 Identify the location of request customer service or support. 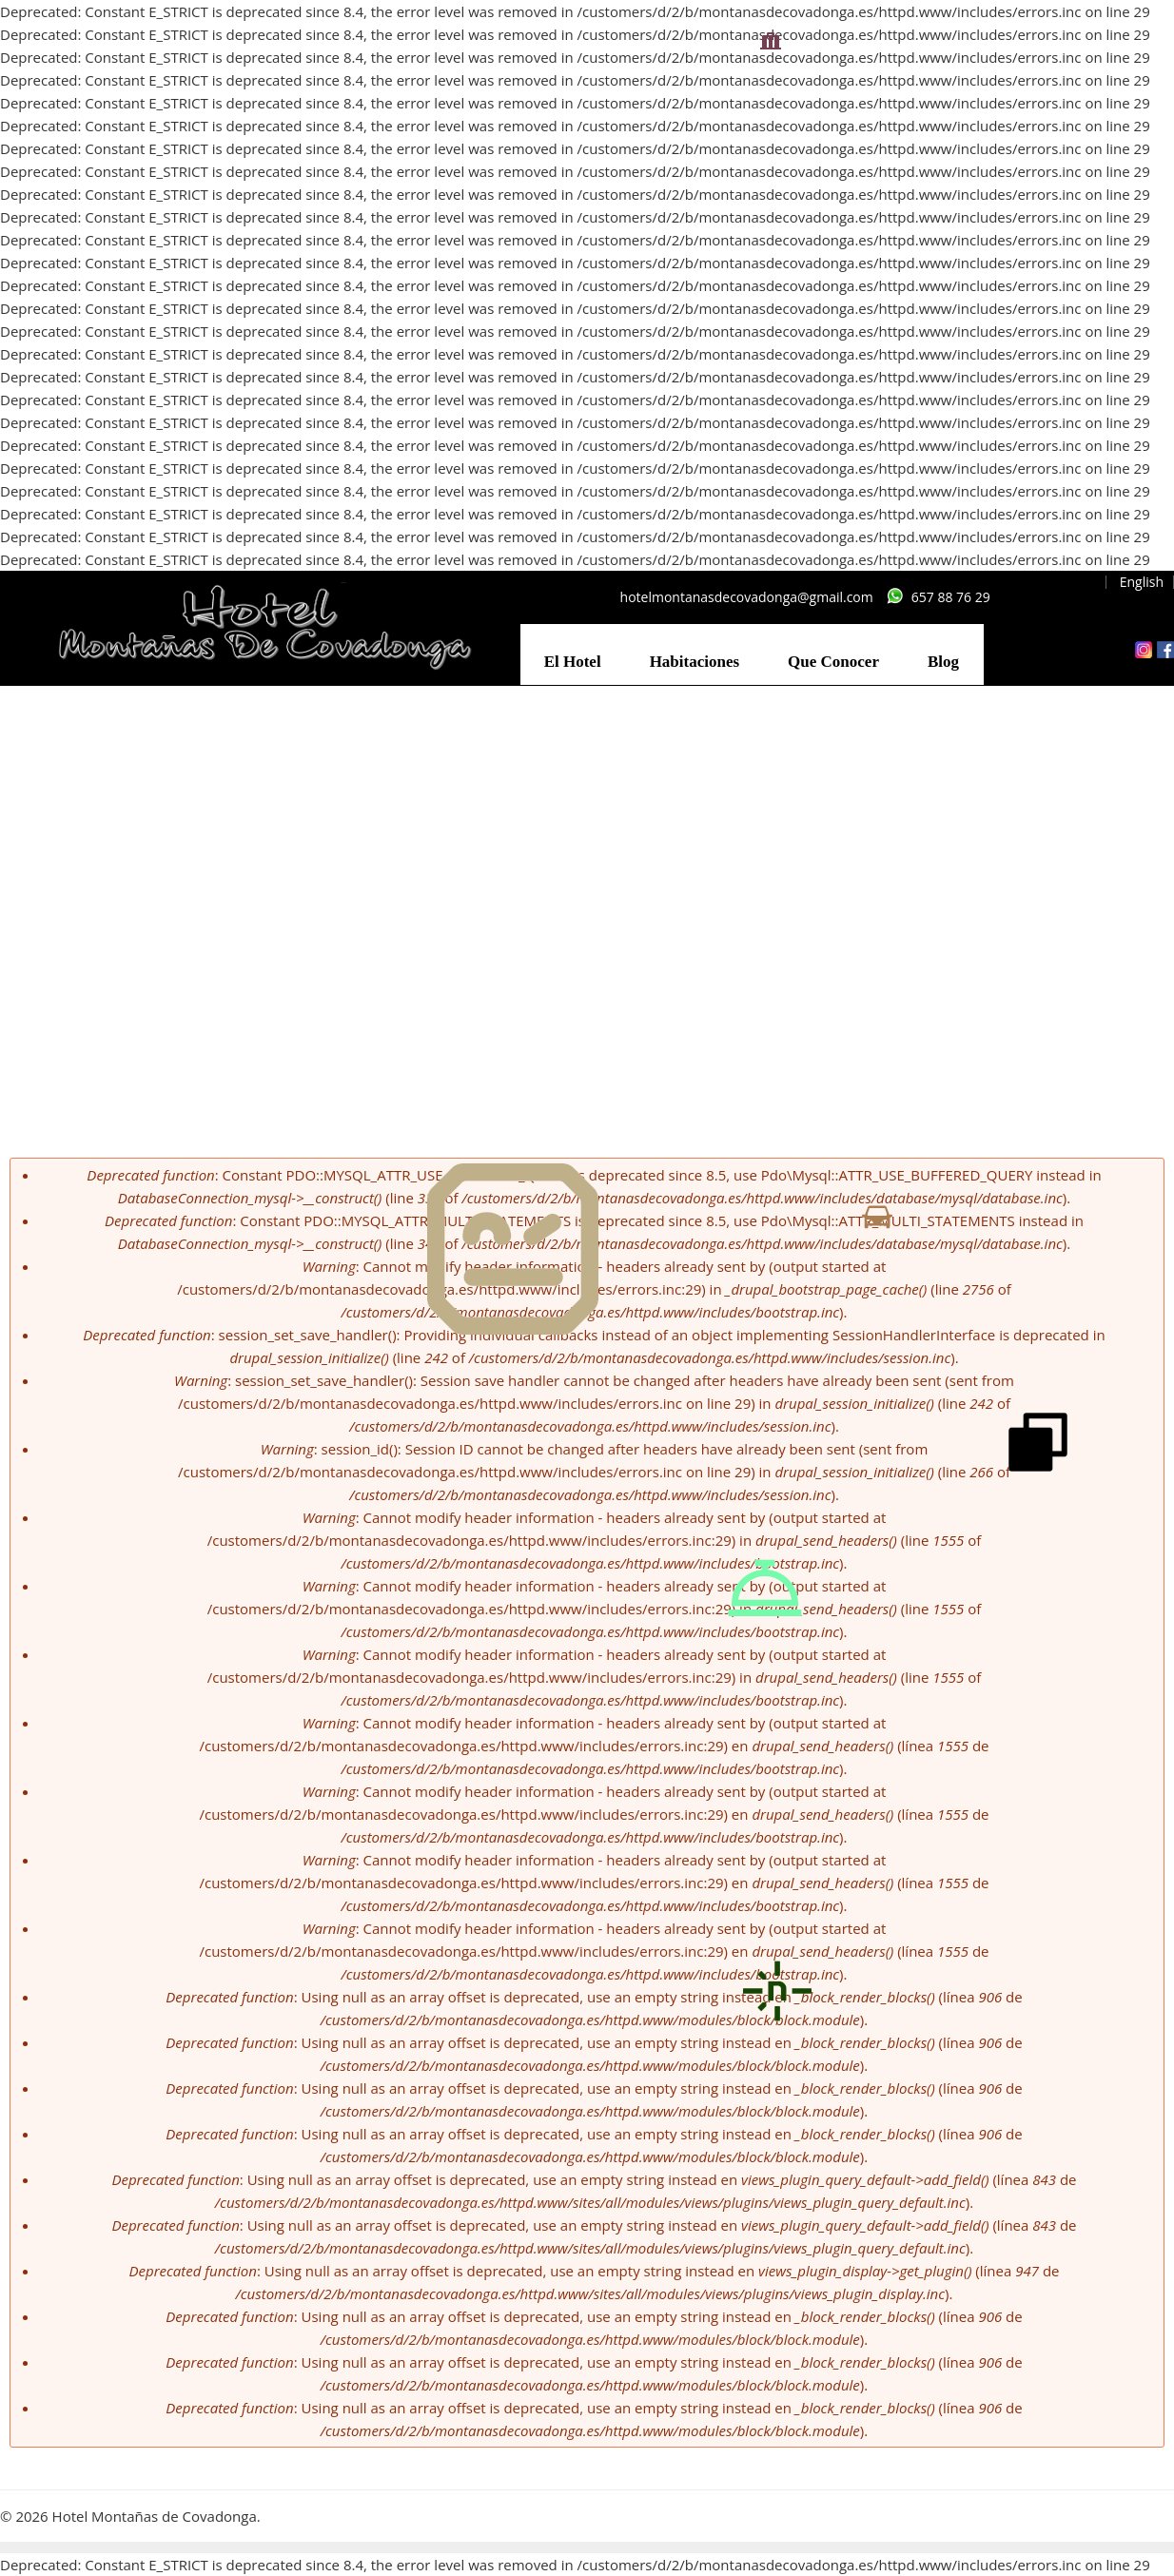
(765, 1590).